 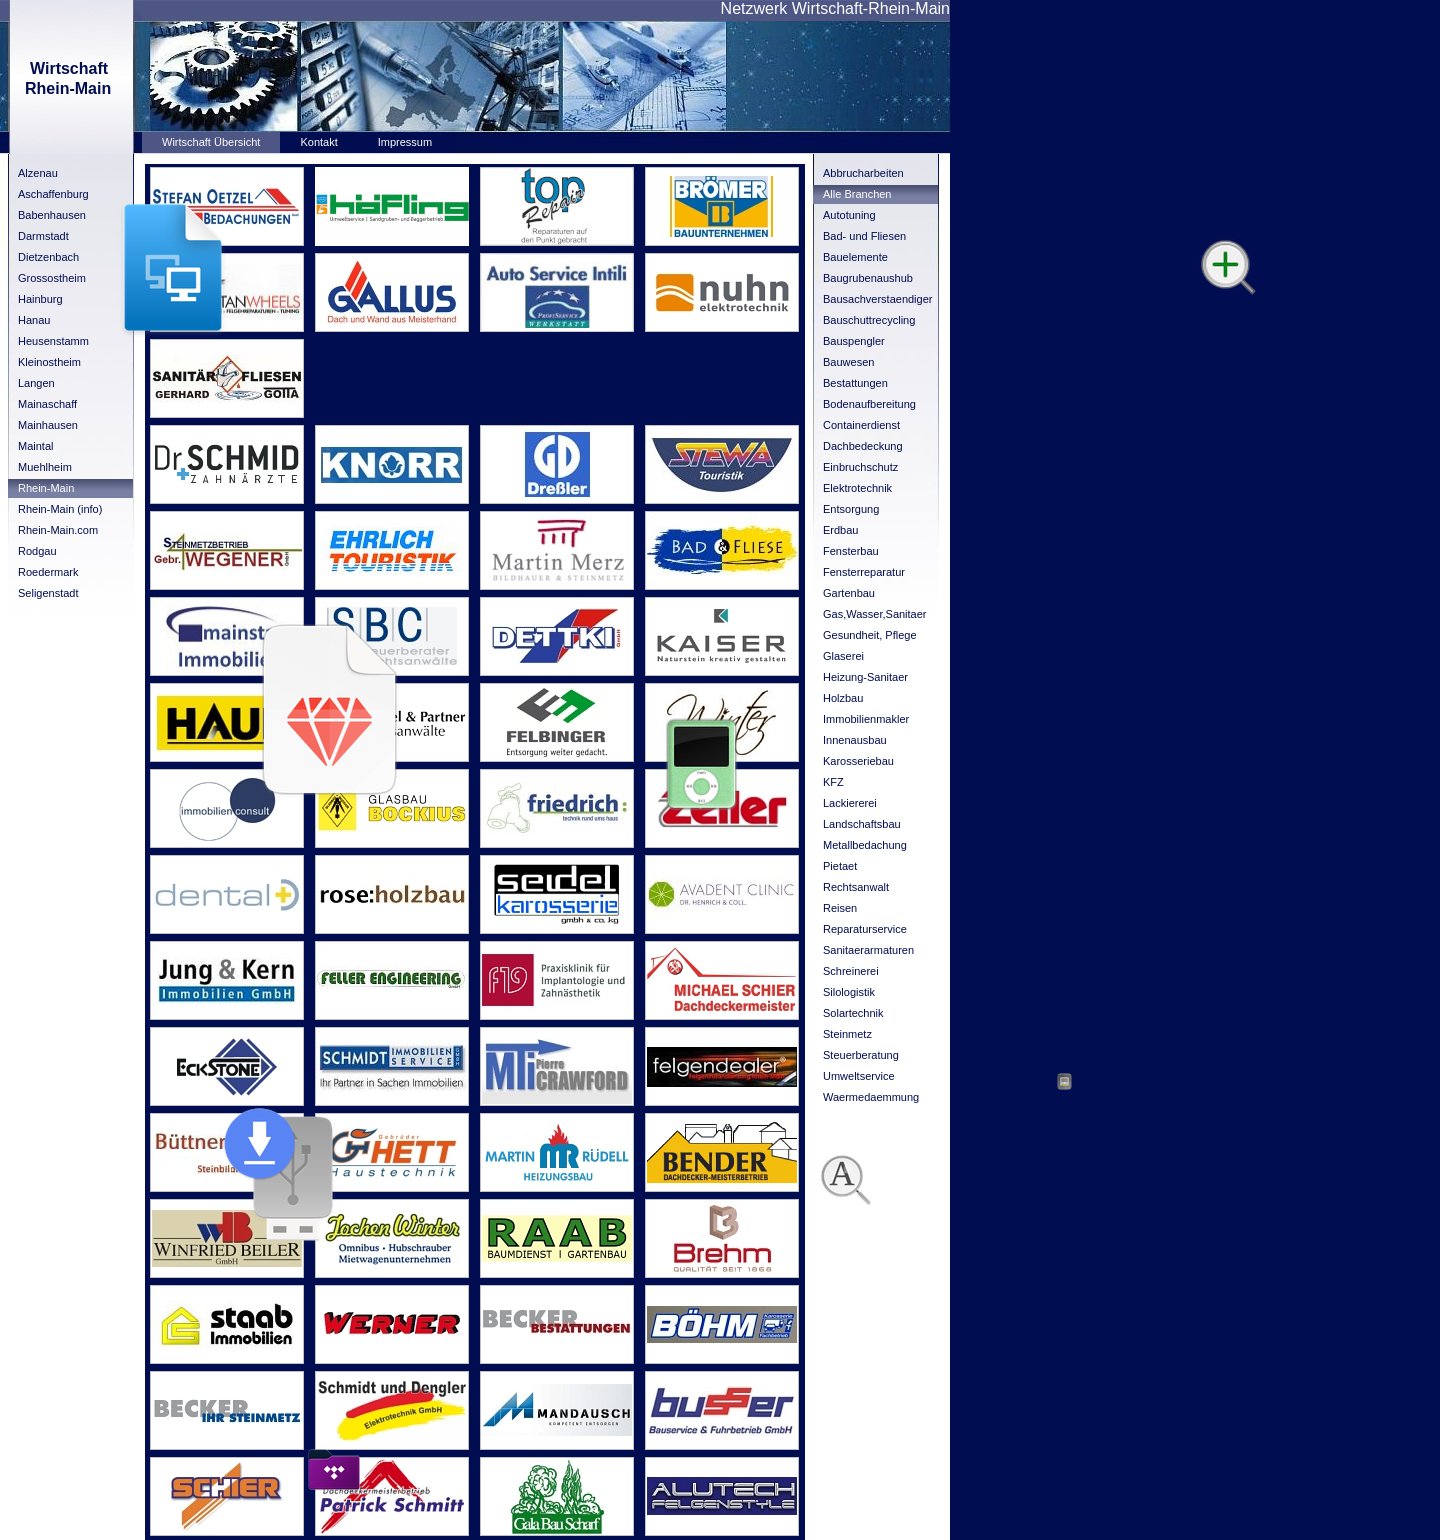 What do you see at coordinates (293, 1178) in the screenshot?
I see `create a bootable USB drive` at bounding box center [293, 1178].